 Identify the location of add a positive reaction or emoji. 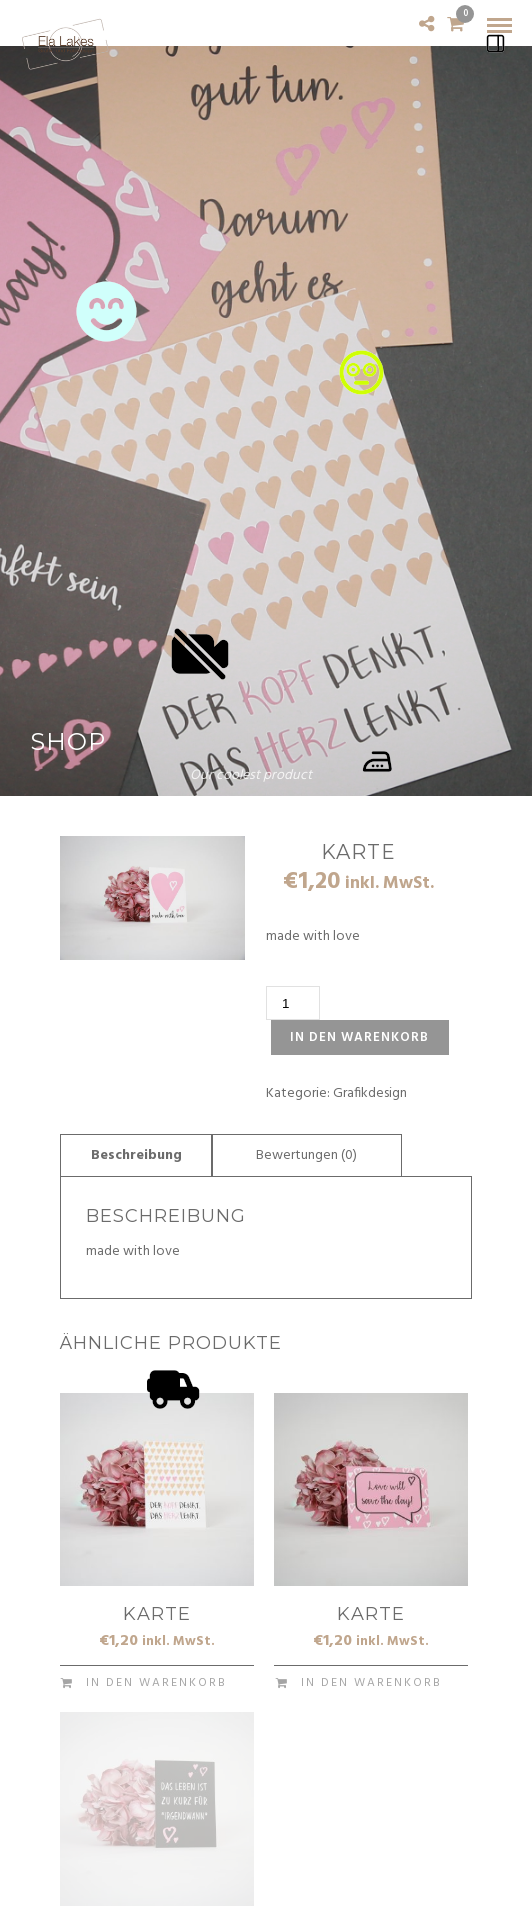
(106, 311).